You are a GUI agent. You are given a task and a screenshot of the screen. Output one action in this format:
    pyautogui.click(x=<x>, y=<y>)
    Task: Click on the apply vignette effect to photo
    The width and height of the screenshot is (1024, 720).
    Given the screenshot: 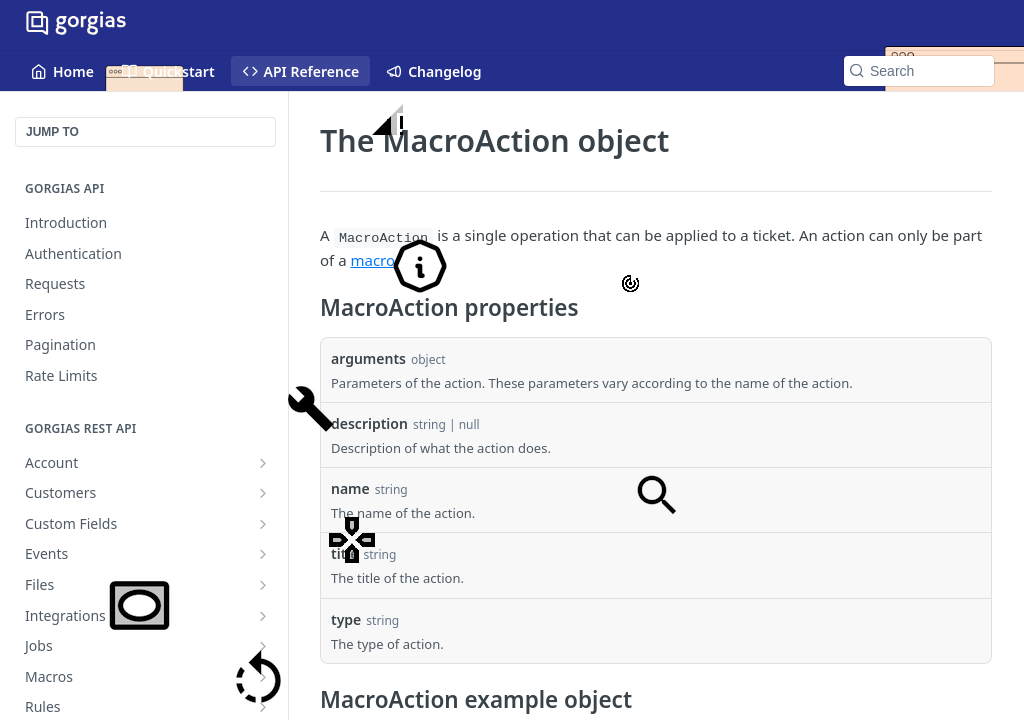 What is the action you would take?
    pyautogui.click(x=139, y=605)
    